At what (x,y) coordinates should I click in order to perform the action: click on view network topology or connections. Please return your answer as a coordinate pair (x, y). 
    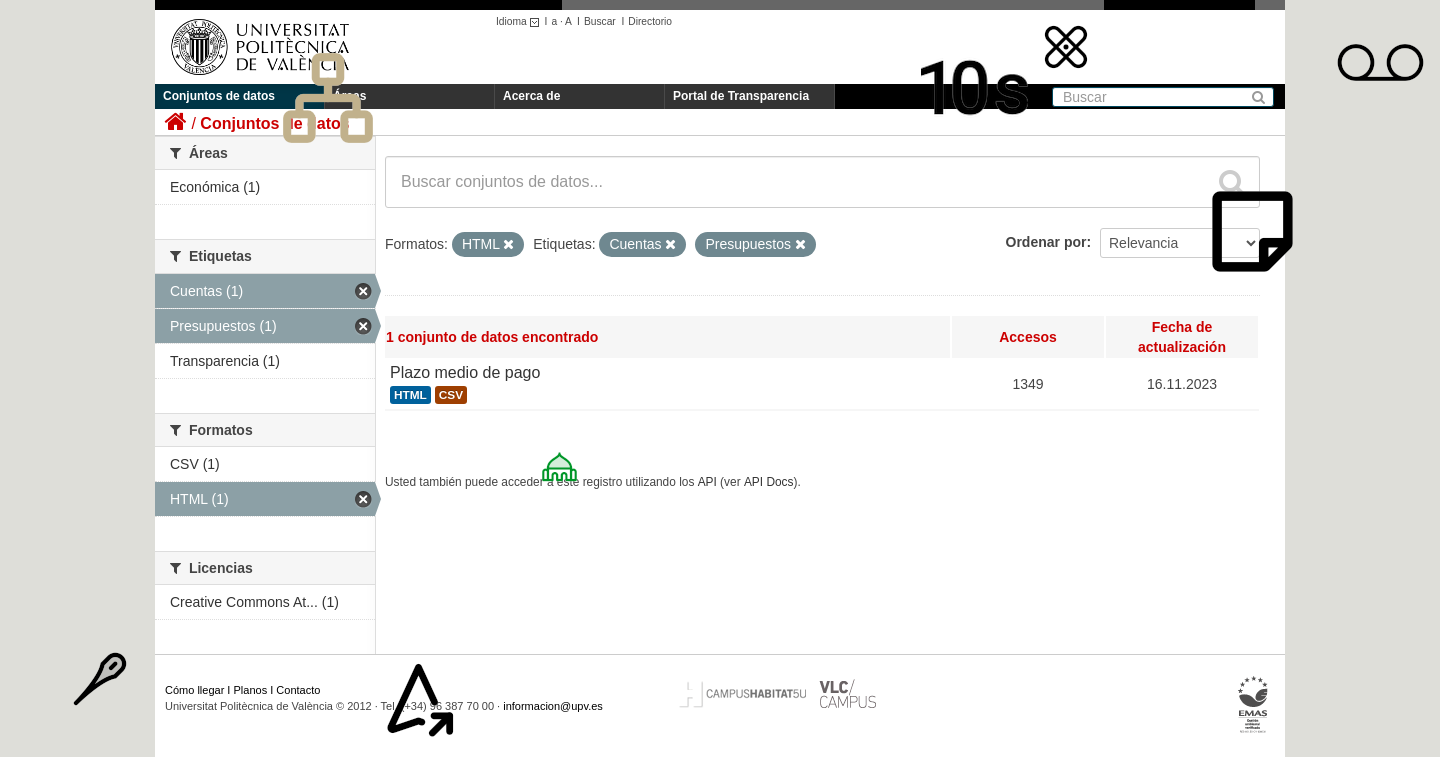
    Looking at the image, I should click on (328, 98).